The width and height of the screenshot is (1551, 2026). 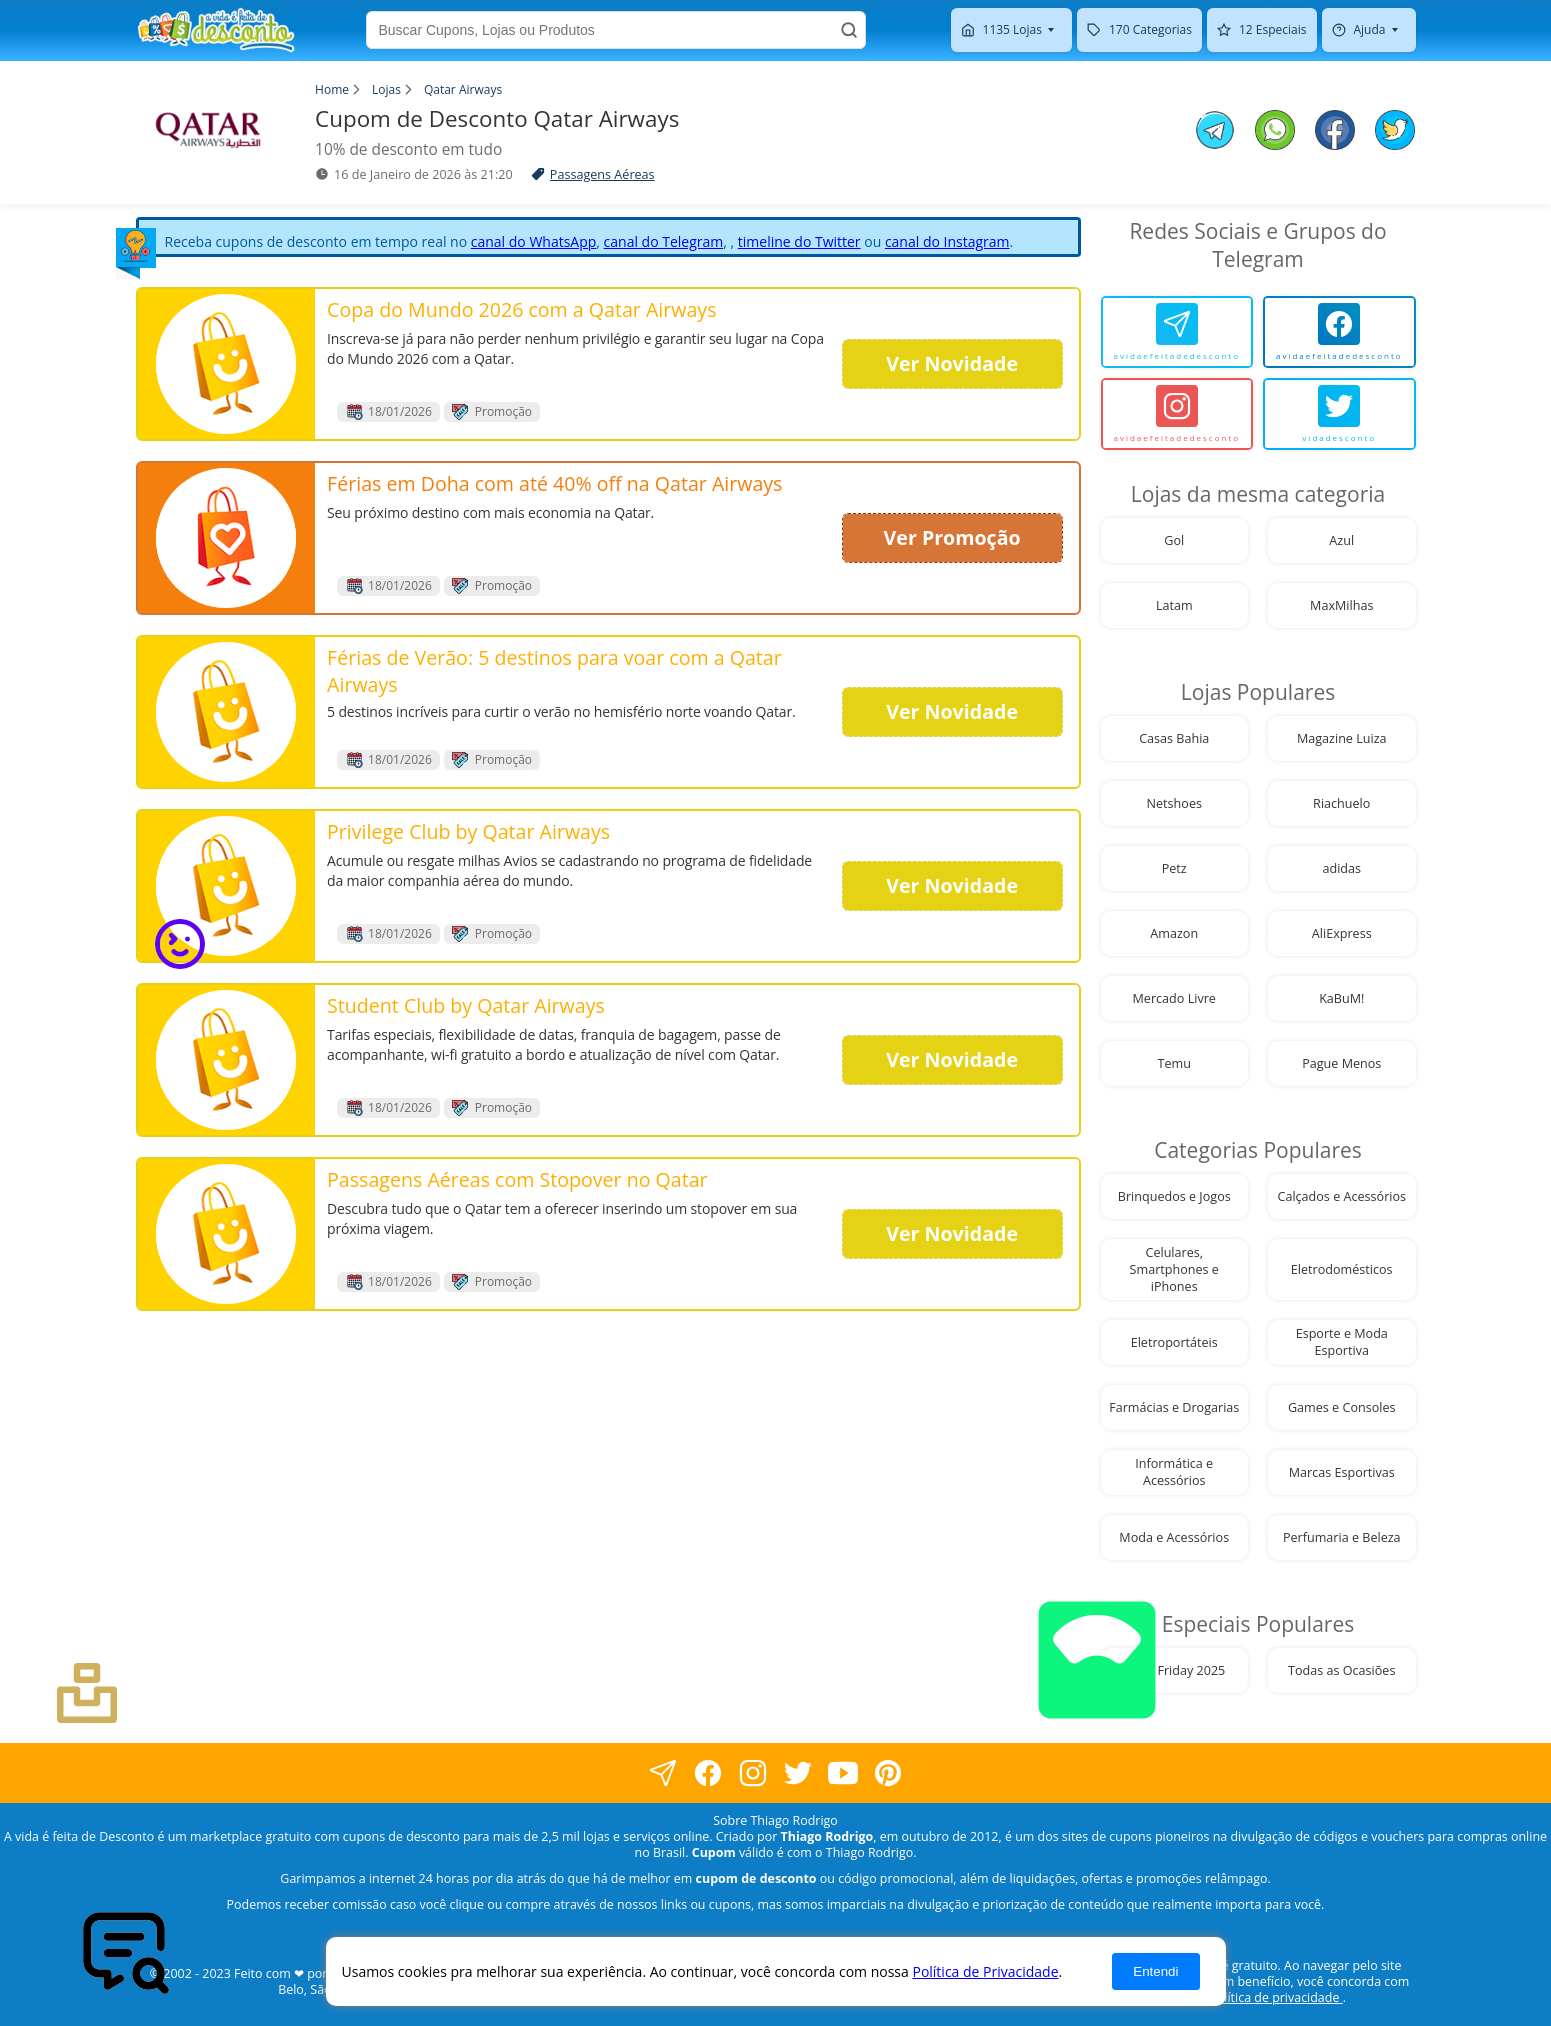 I want to click on search through your messages, so click(x=124, y=1949).